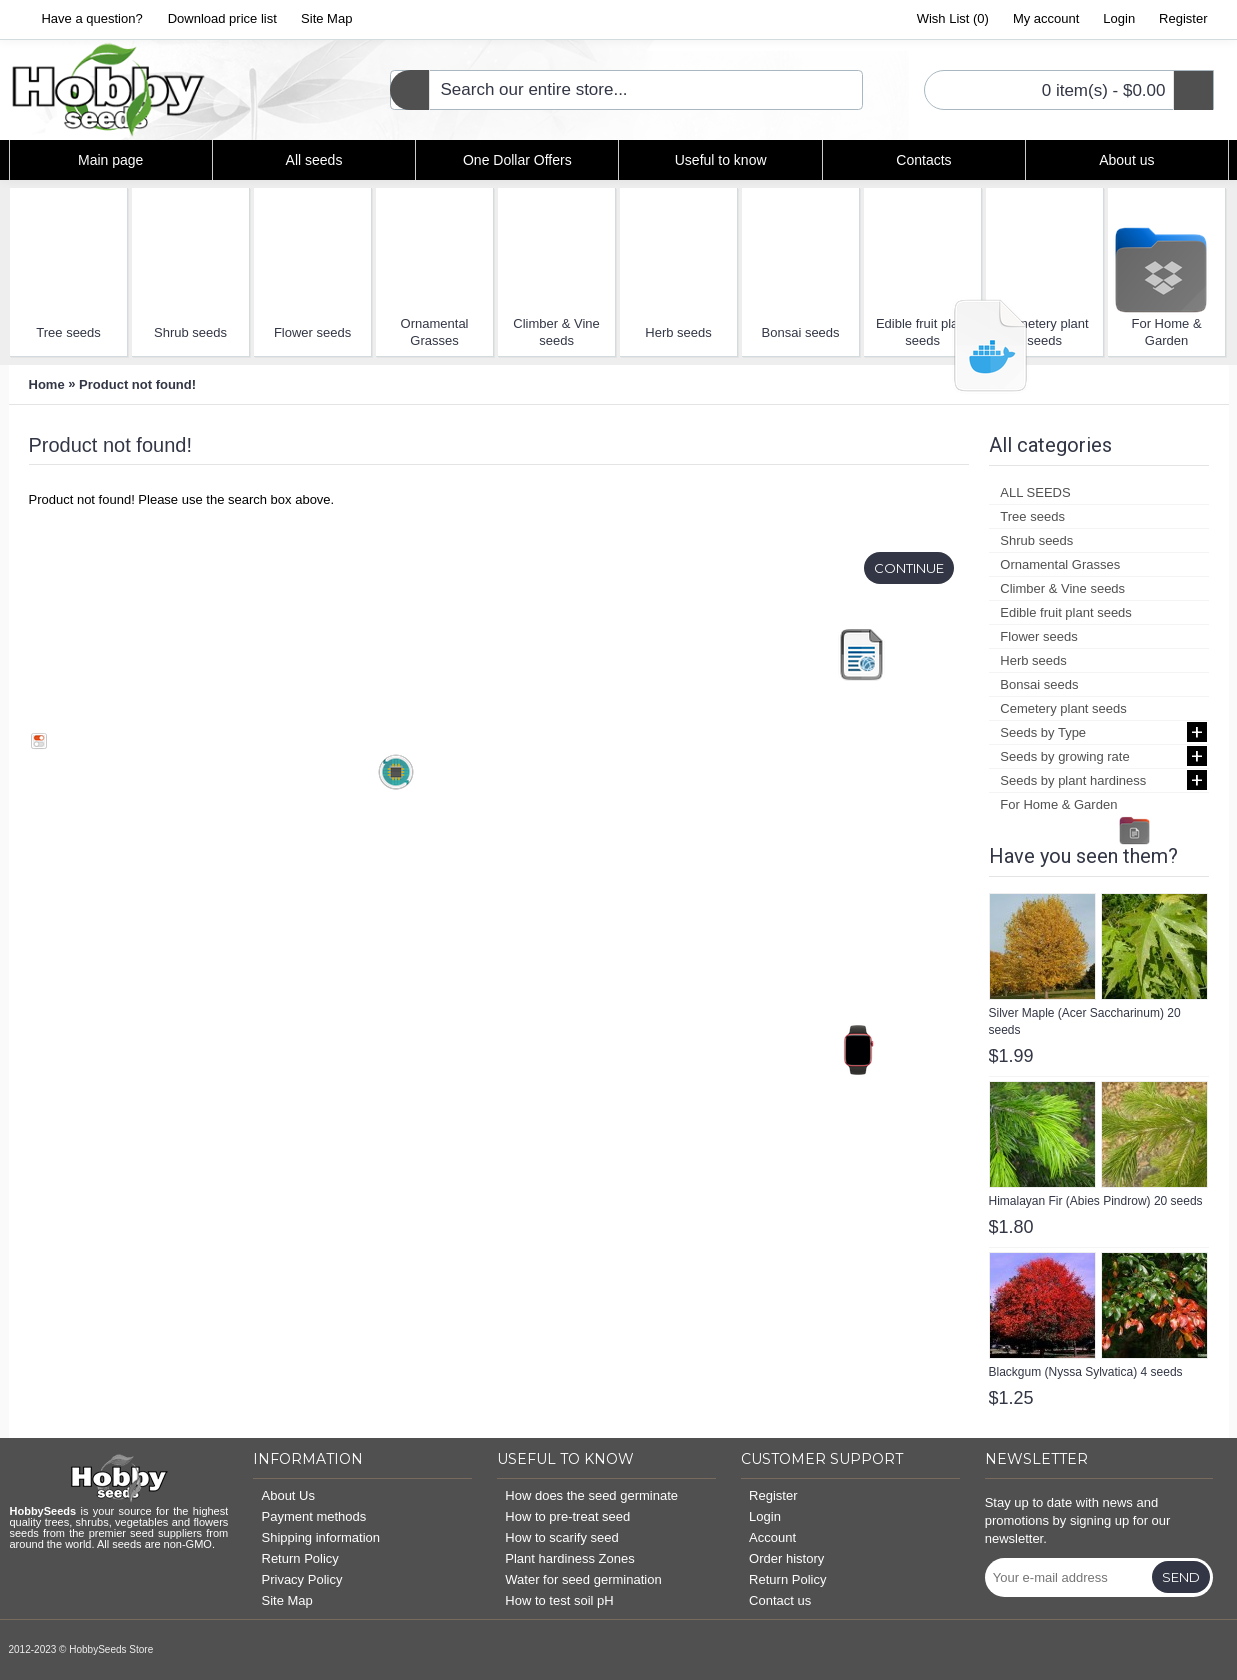  What do you see at coordinates (396, 772) in the screenshot?
I see `access hardware driver settings` at bounding box center [396, 772].